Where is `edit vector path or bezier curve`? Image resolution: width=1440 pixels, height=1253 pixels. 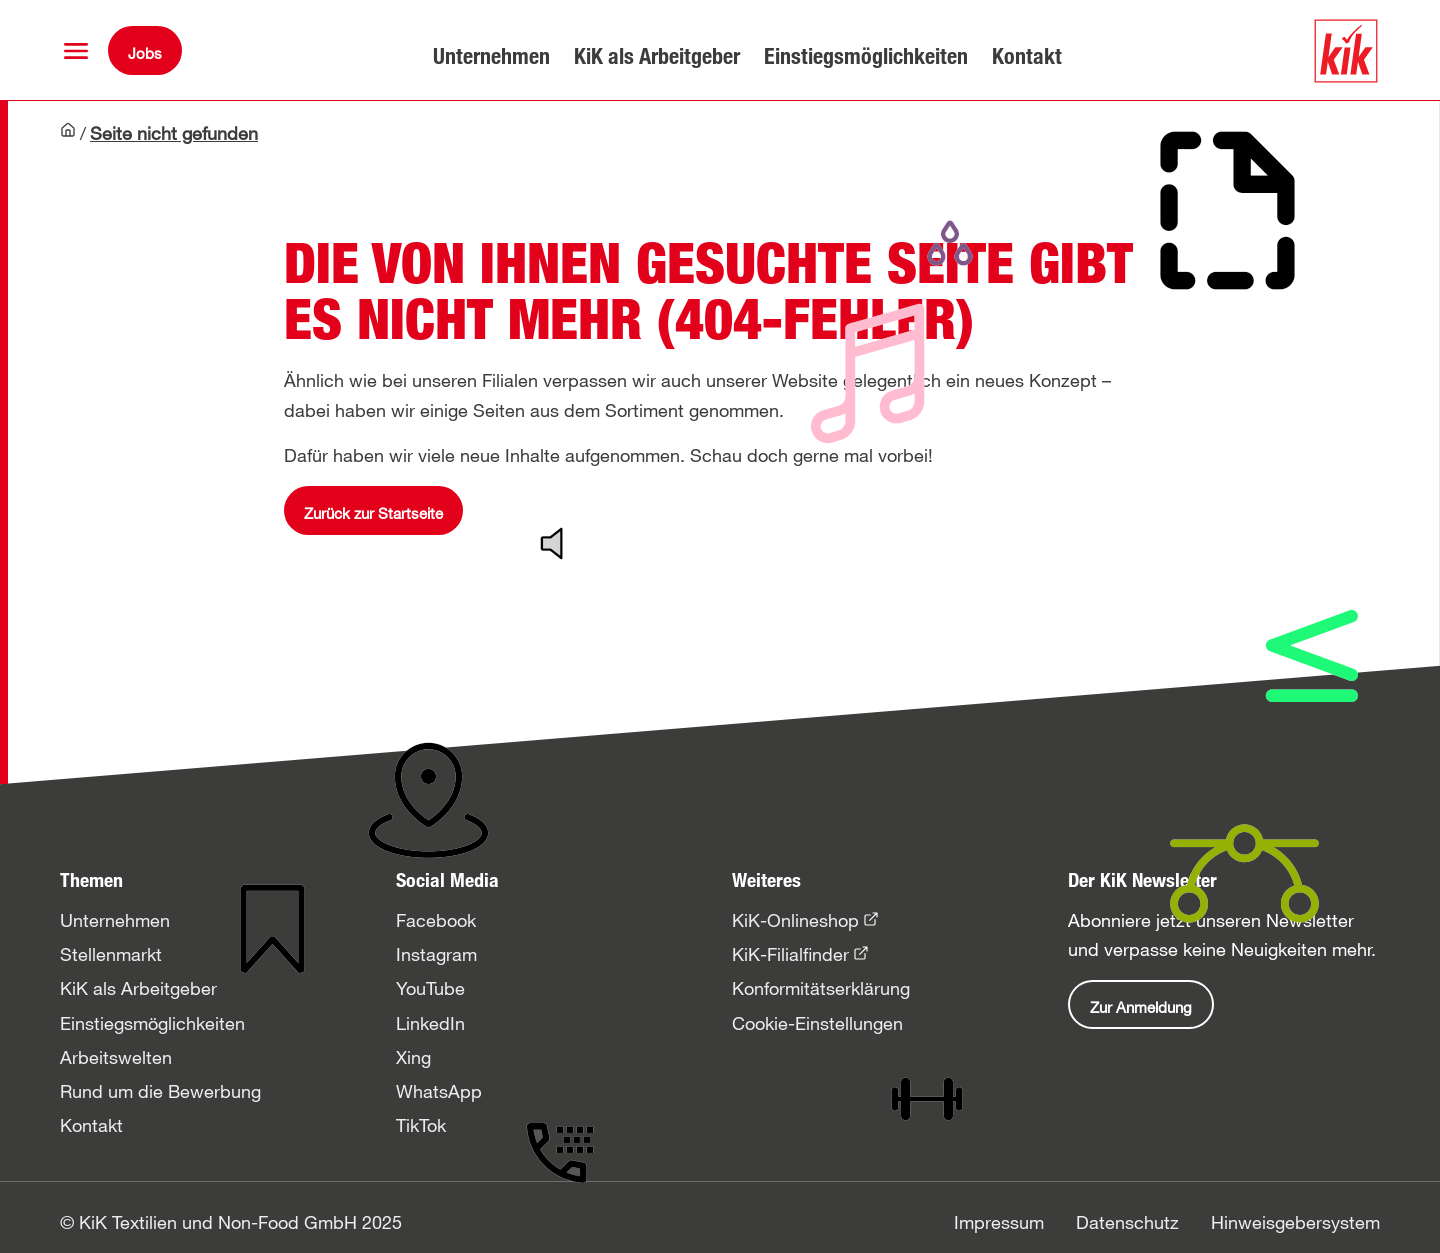 edit vector path or bezier curve is located at coordinates (1244, 873).